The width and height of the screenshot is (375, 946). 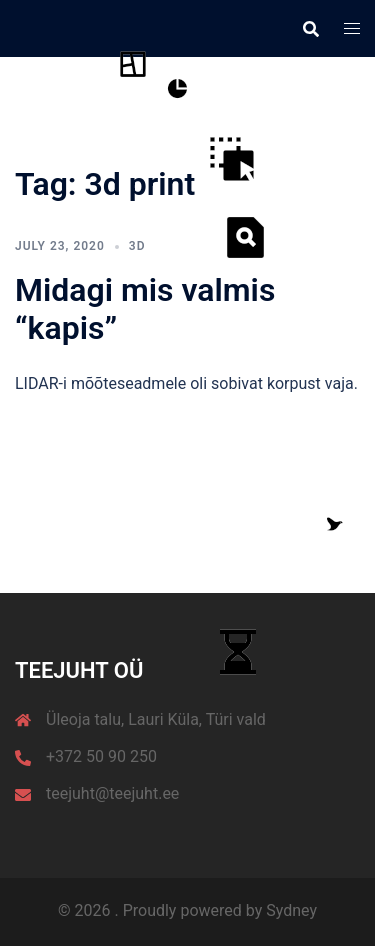 What do you see at coordinates (335, 524) in the screenshot?
I see `fluentd data collector logo` at bounding box center [335, 524].